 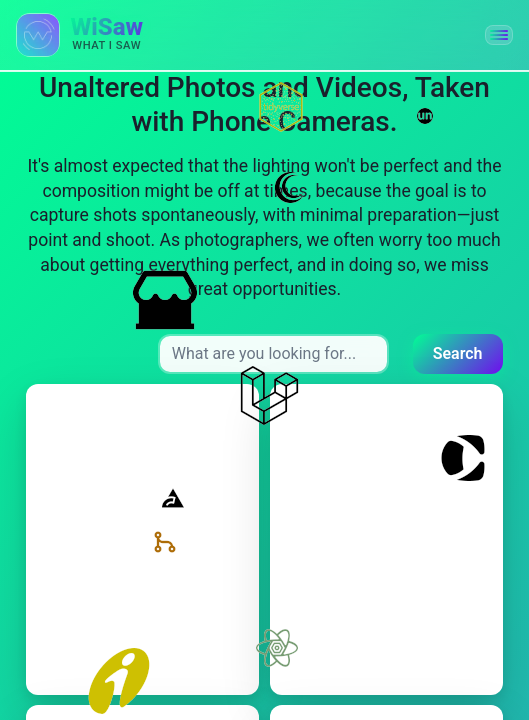 I want to click on contributor covenant logo indicating a code of conduct for open source projects, so click(x=289, y=187).